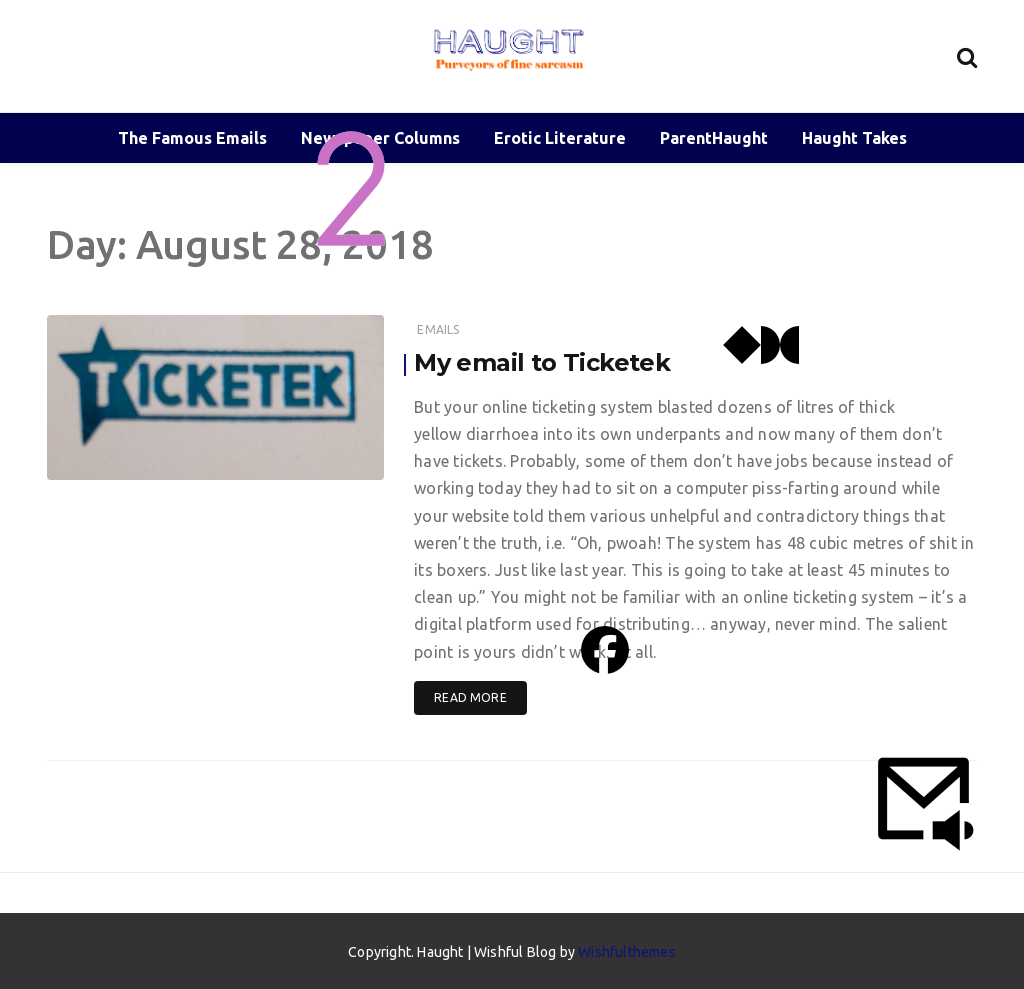 The width and height of the screenshot is (1024, 989). Describe the element at coordinates (923, 798) in the screenshot. I see `manage email notification sounds` at that location.